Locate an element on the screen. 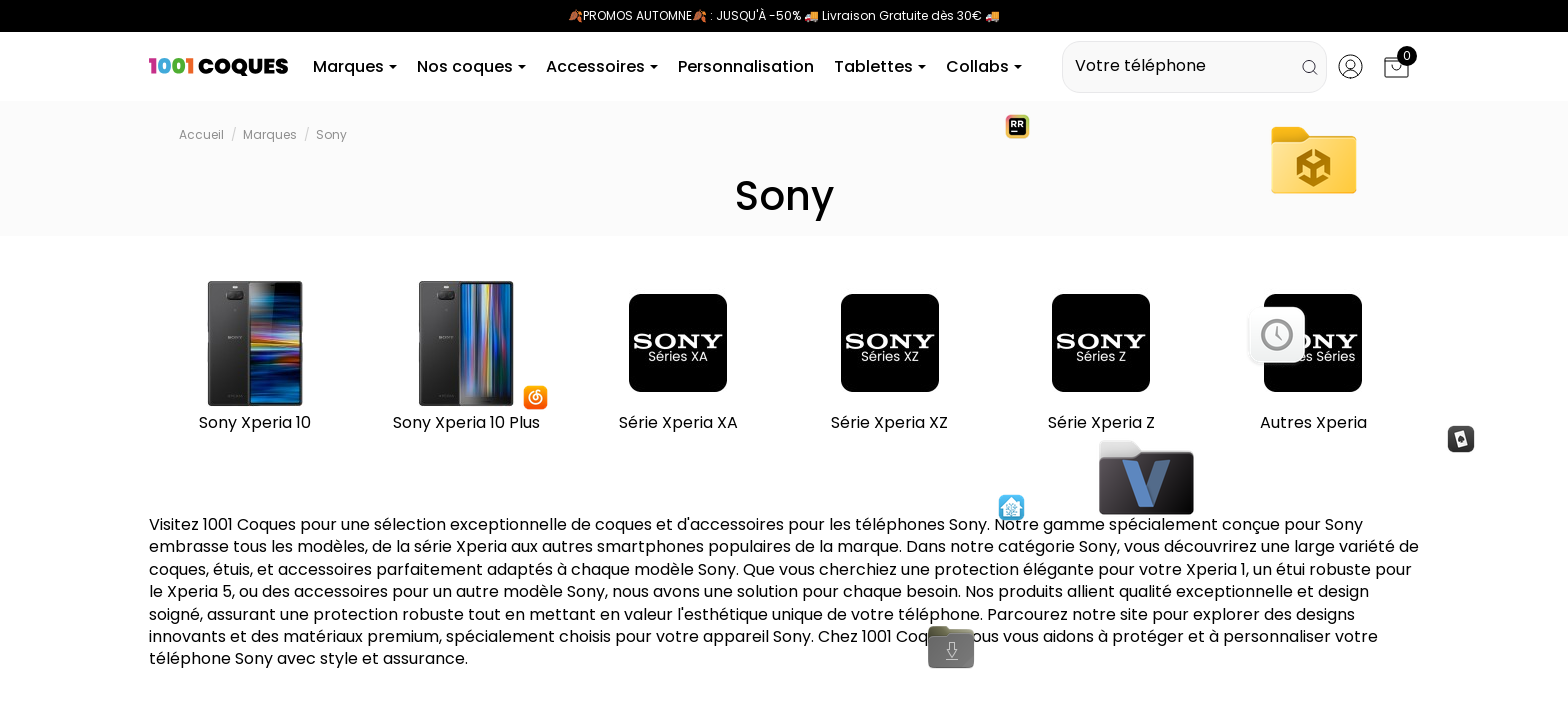  open downloads folder is located at coordinates (951, 647).